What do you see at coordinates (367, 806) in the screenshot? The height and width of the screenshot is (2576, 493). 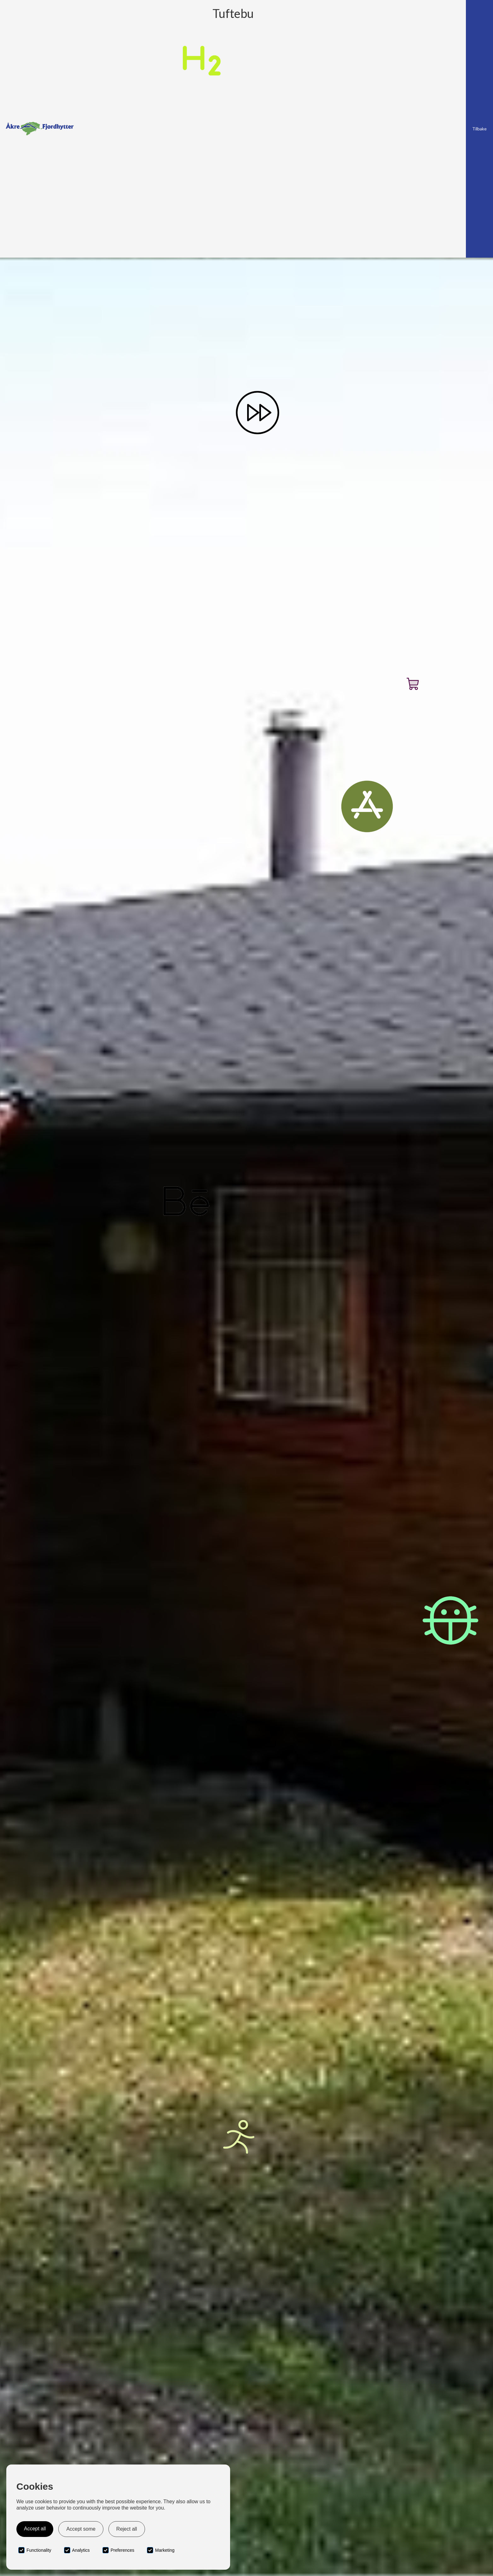 I see `open the apple app store` at bounding box center [367, 806].